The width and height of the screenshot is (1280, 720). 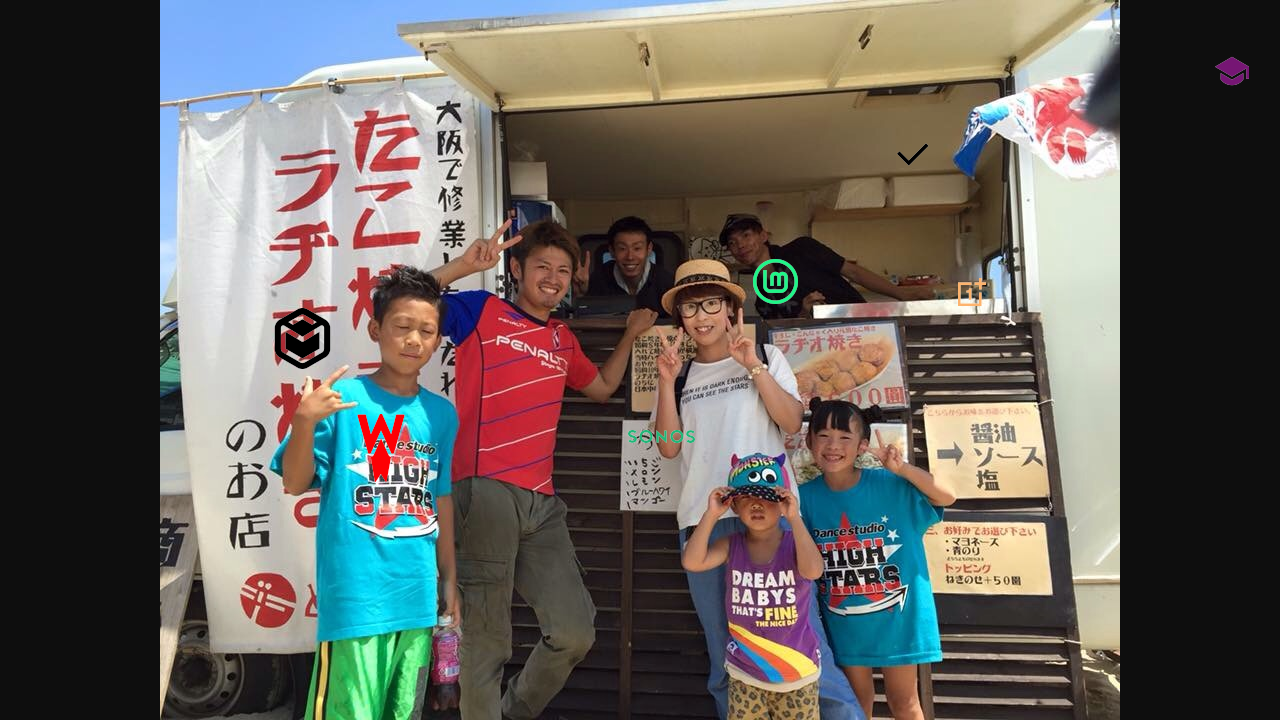 I want to click on OnePlus brand logo, so click(x=972, y=292).